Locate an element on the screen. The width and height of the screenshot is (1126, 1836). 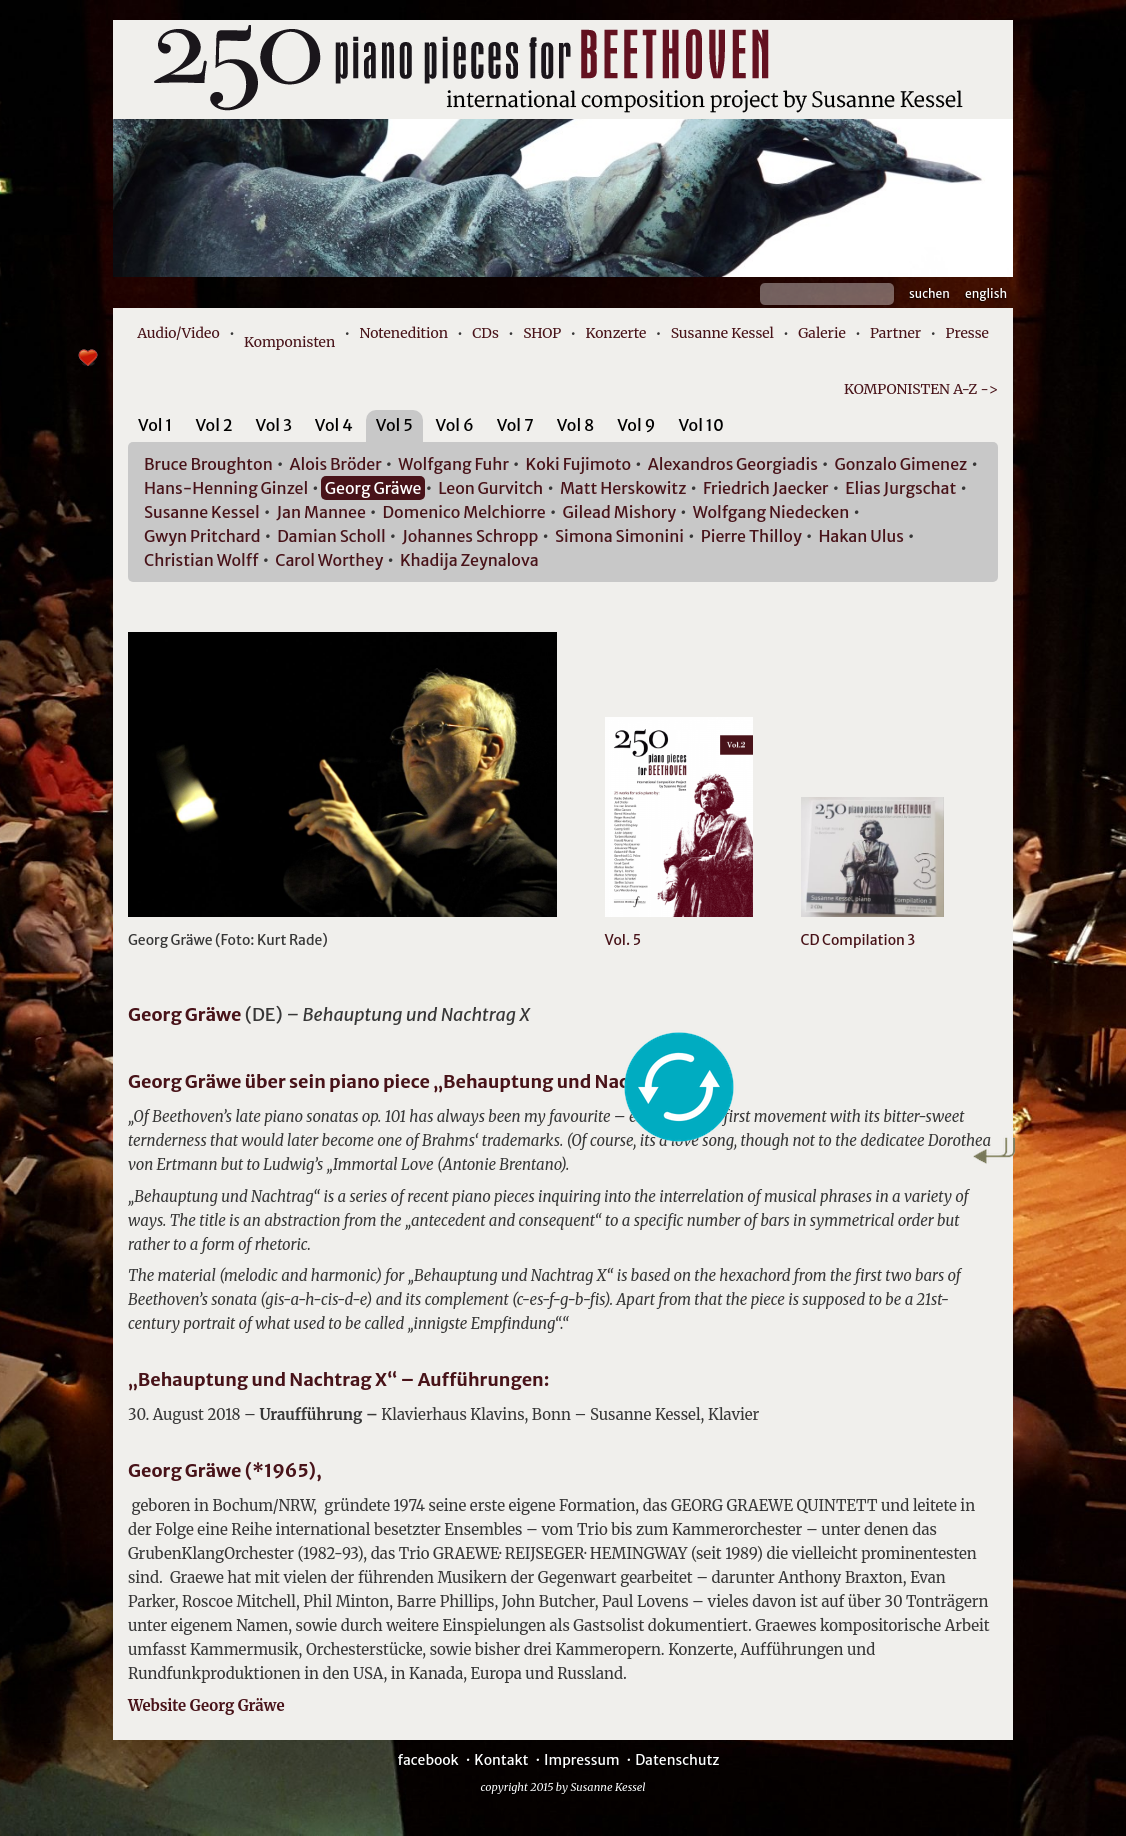
indicates file or folder is currently syncing is located at coordinates (679, 1087).